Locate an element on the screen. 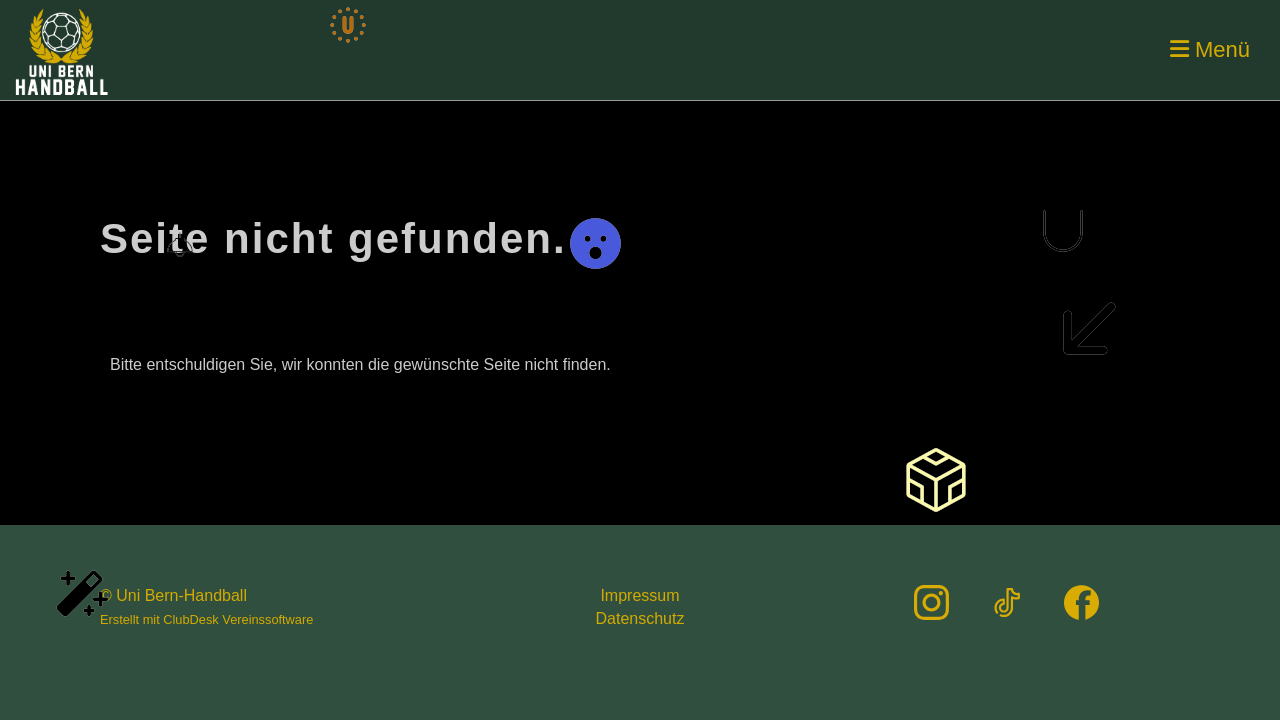 The height and width of the screenshot is (720, 1280). toggle pendant light on/off is located at coordinates (180, 246).